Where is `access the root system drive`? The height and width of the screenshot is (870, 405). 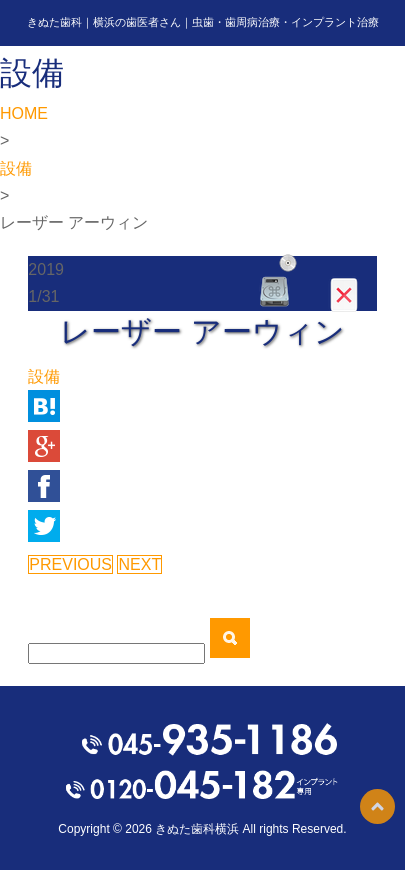 access the root system drive is located at coordinates (274, 291).